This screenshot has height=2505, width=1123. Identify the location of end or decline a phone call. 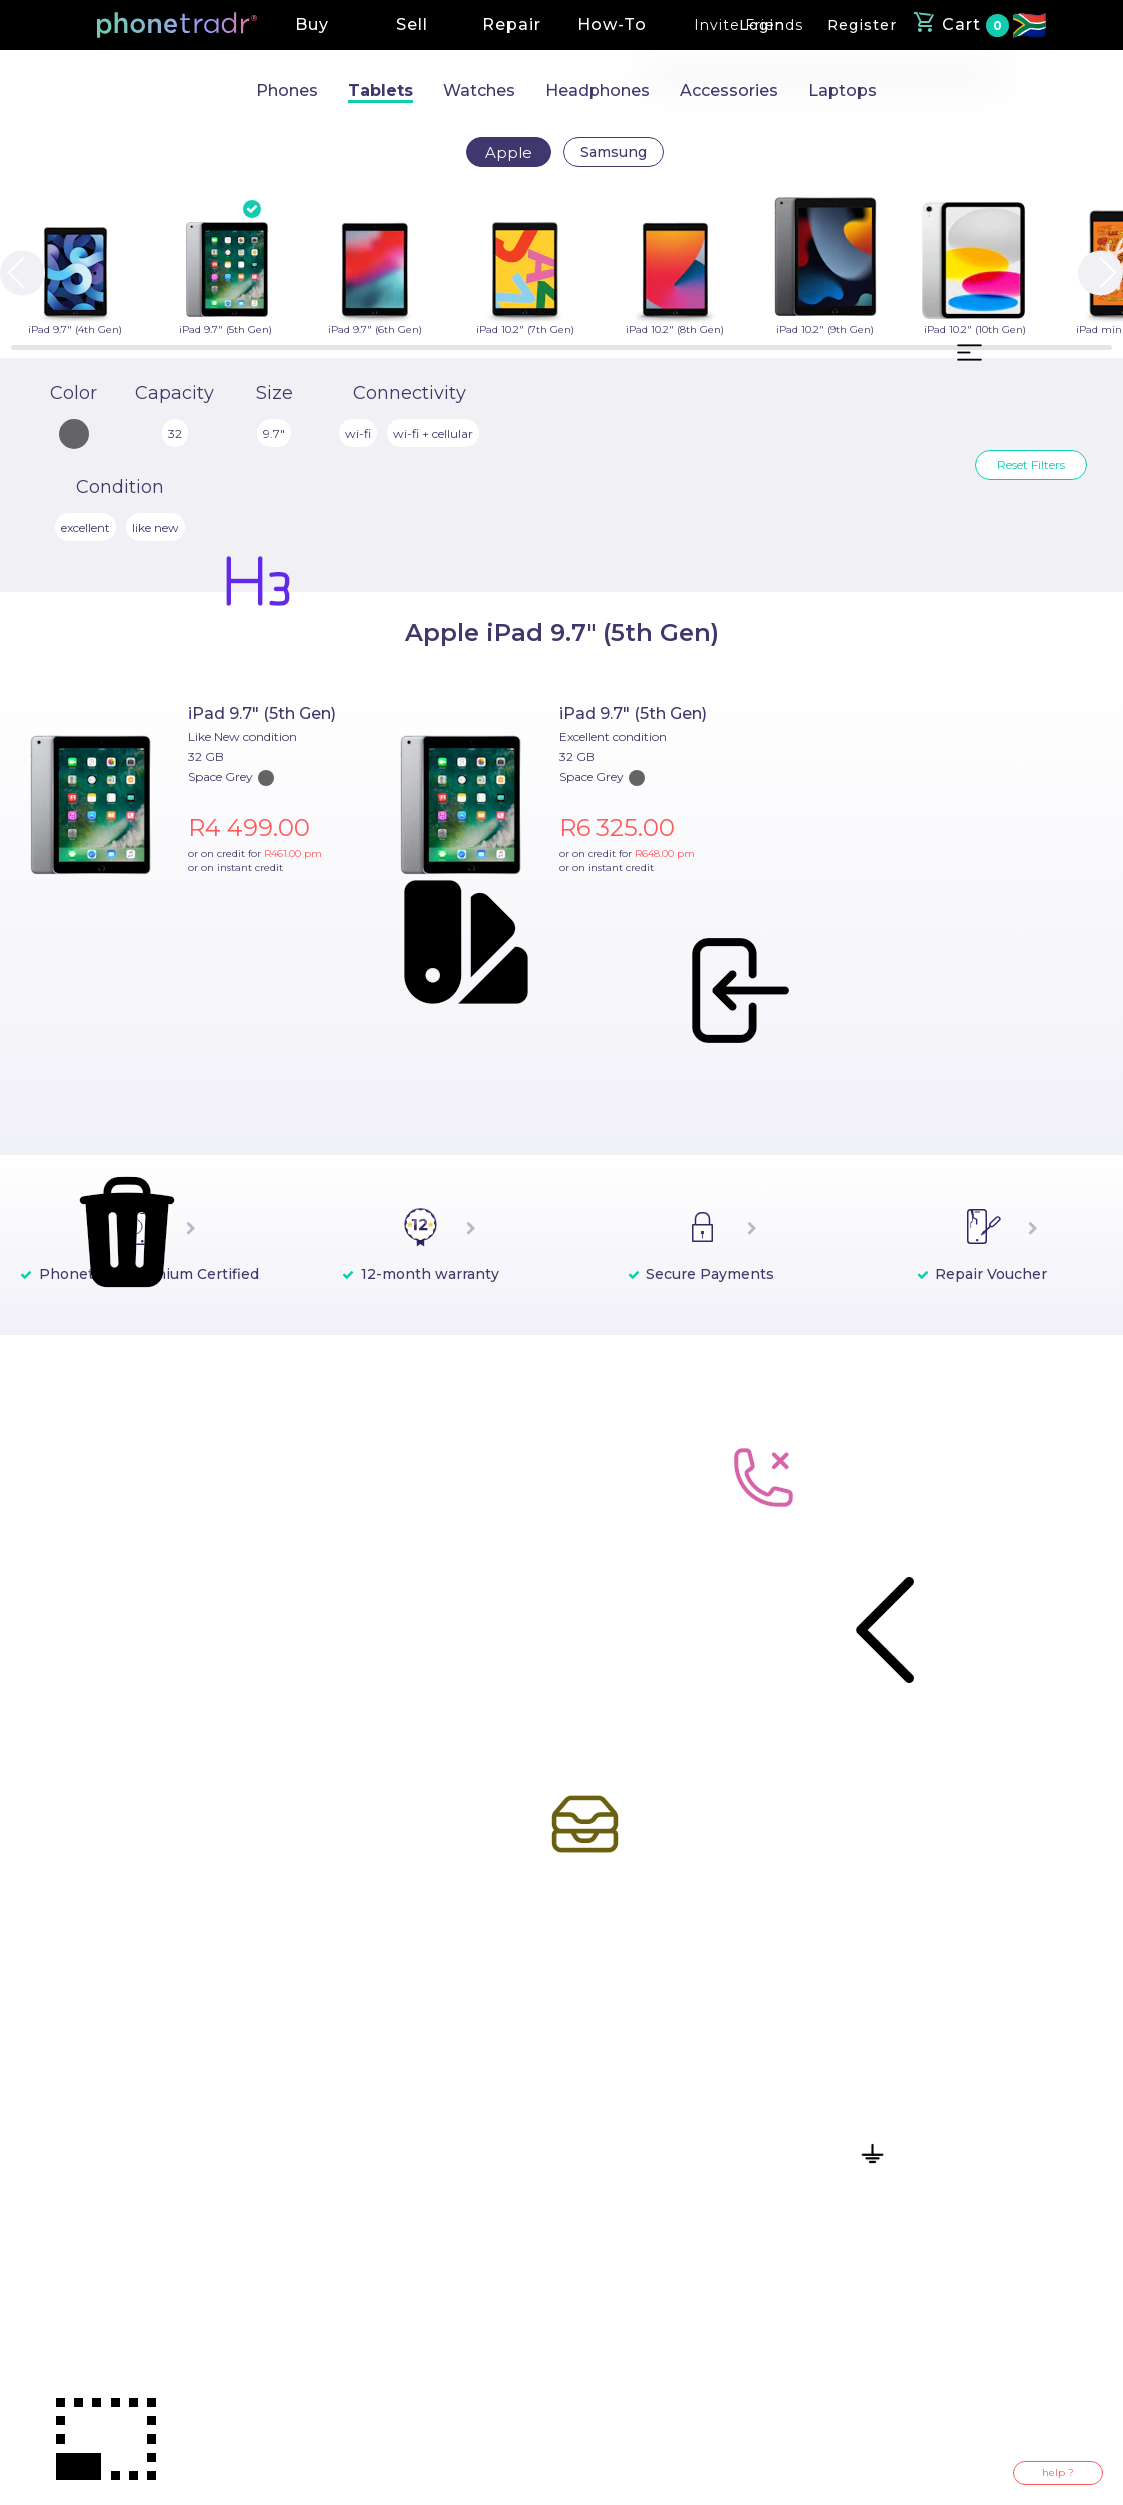
(763, 1477).